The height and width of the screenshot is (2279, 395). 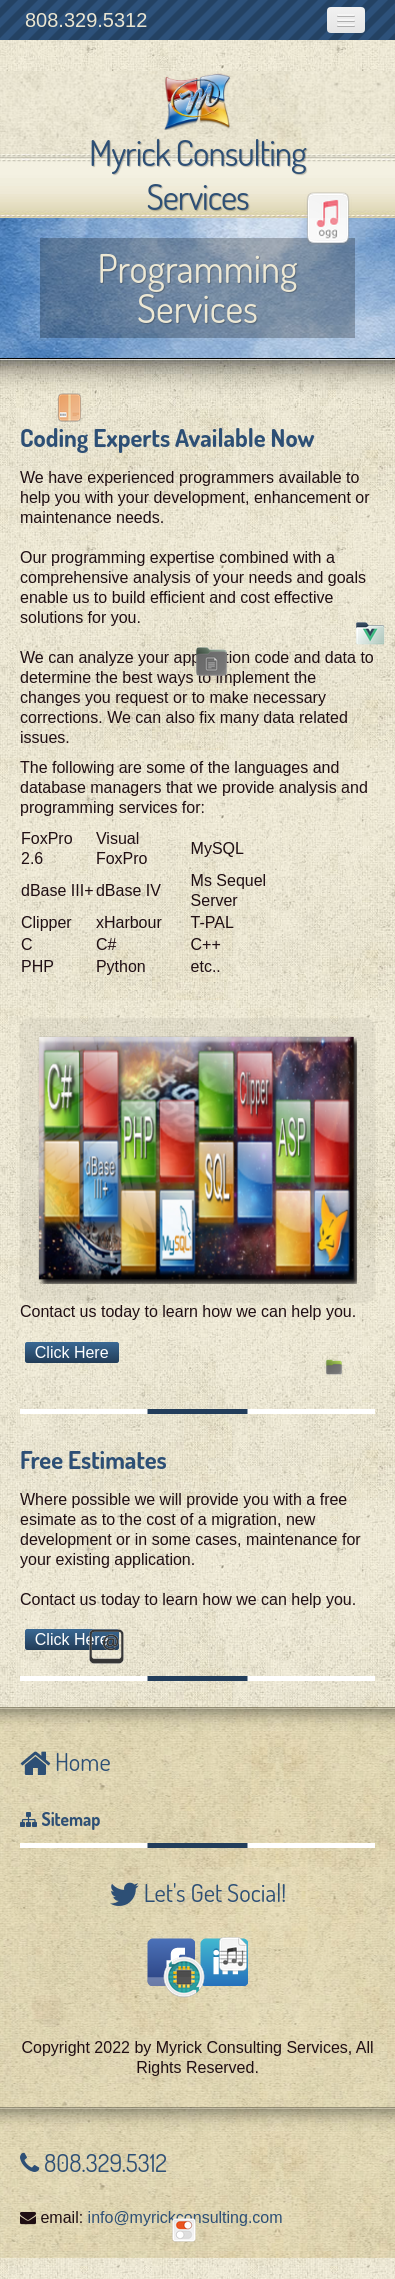 I want to click on open system tweaks or settings app, so click(x=184, y=2230).